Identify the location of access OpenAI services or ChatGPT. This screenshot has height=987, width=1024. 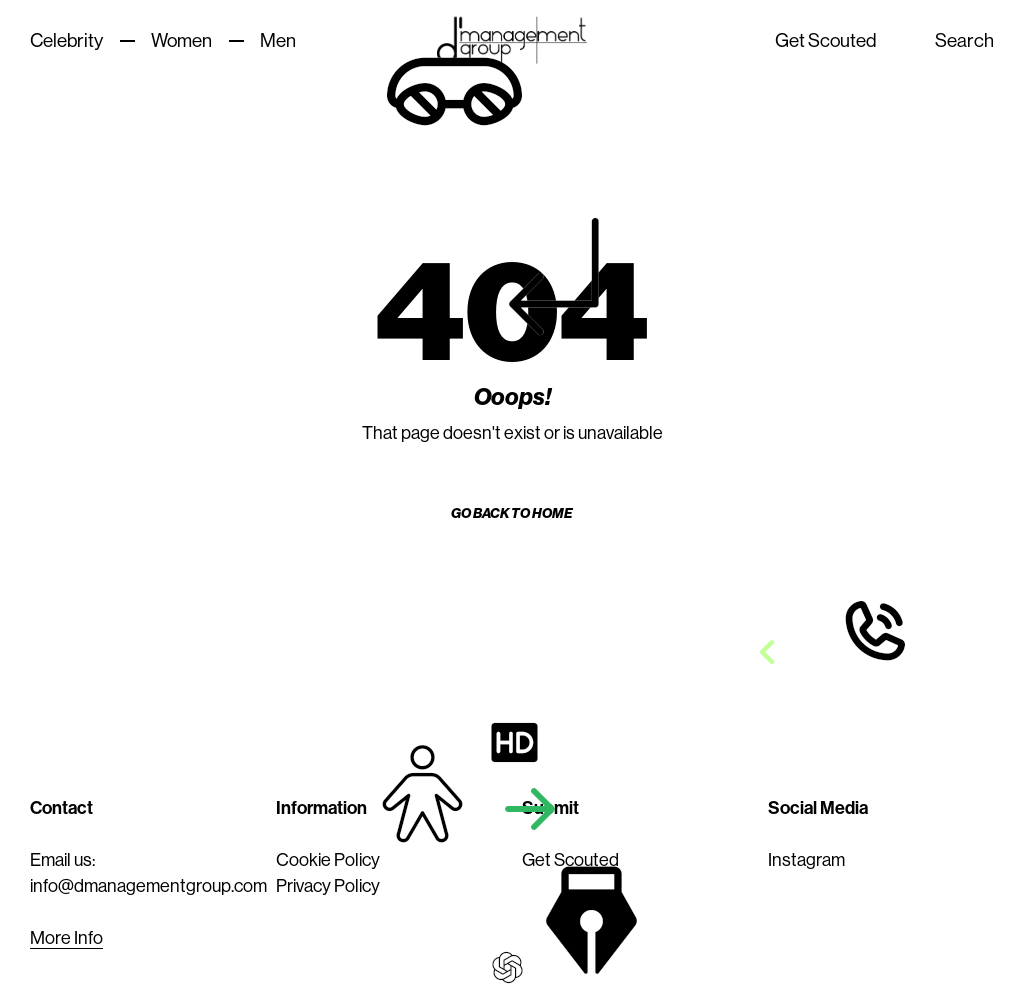
(507, 967).